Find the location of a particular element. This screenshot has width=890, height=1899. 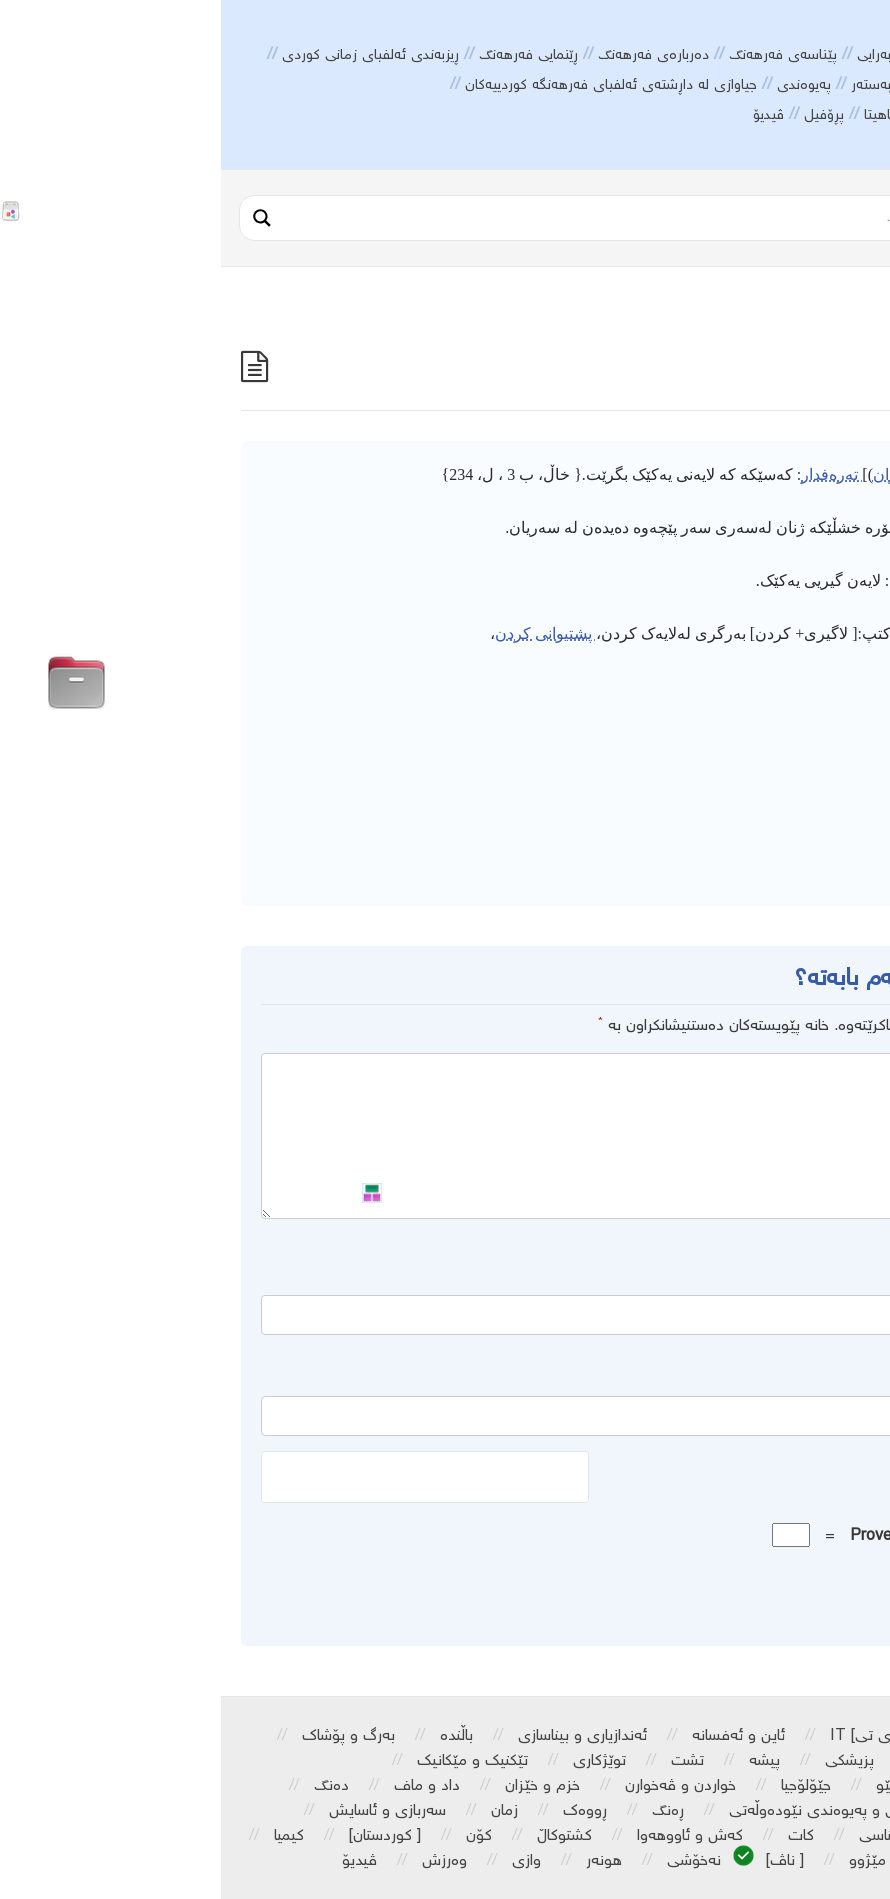

open the software center to browse and install apps is located at coordinates (11, 211).